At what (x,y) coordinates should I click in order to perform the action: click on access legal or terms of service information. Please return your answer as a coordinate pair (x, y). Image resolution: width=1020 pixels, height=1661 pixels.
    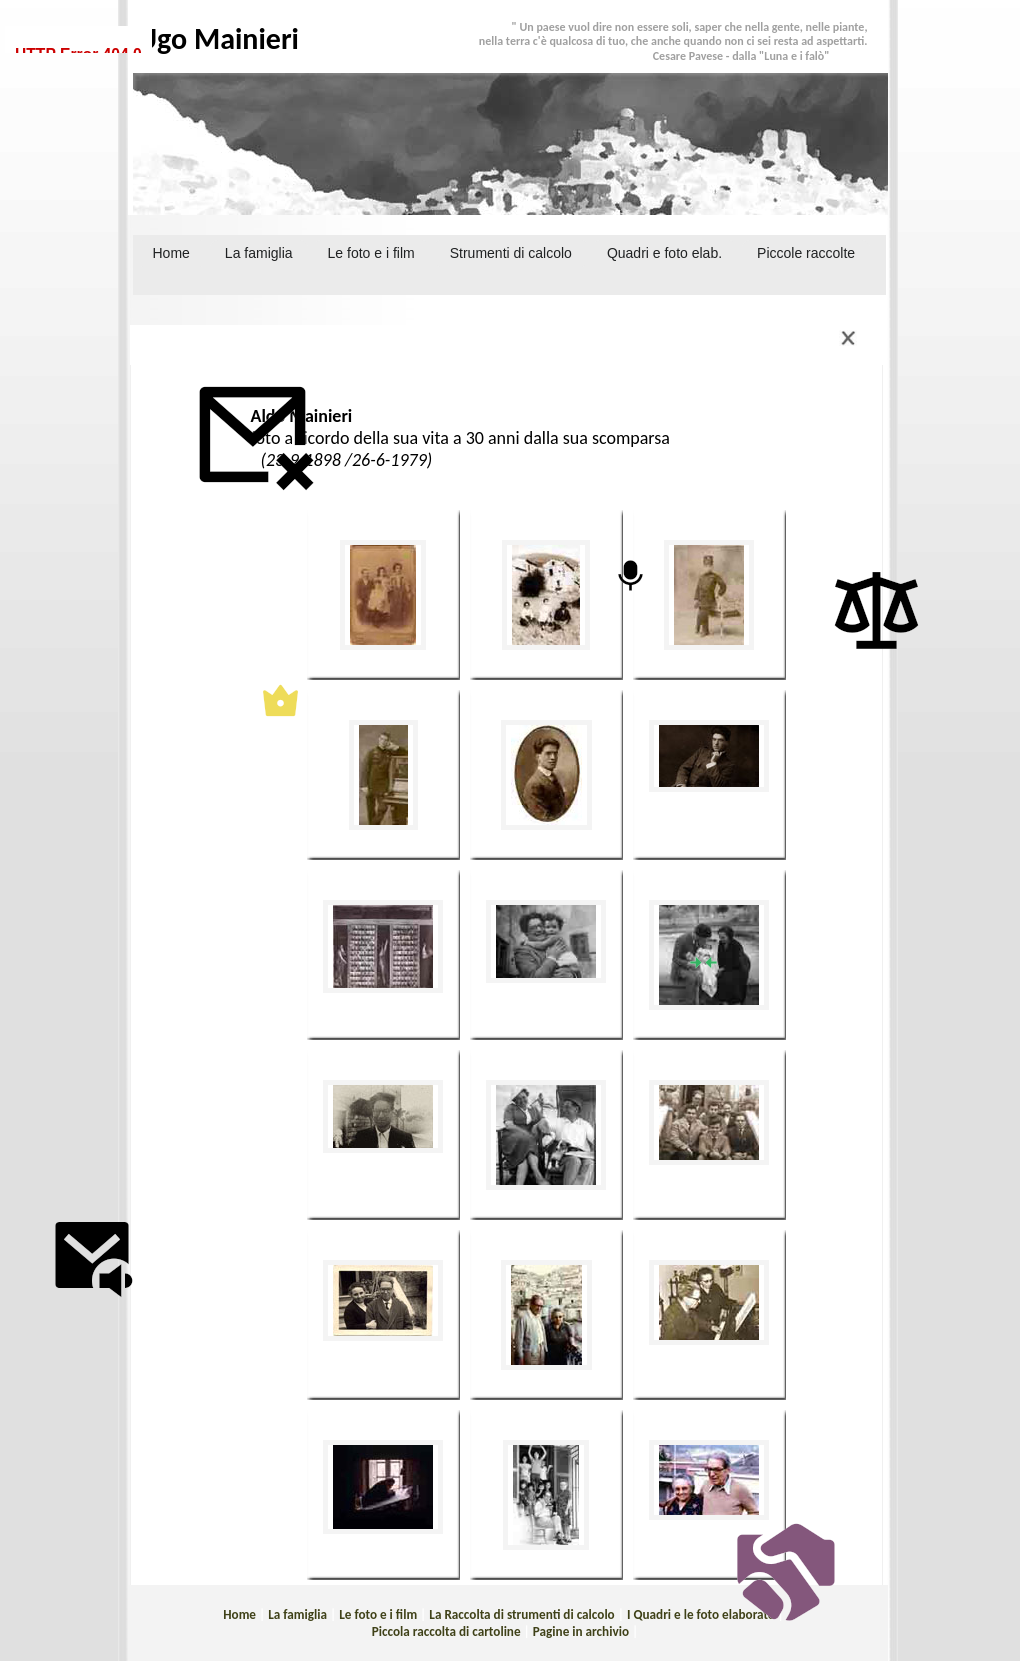
    Looking at the image, I should click on (876, 612).